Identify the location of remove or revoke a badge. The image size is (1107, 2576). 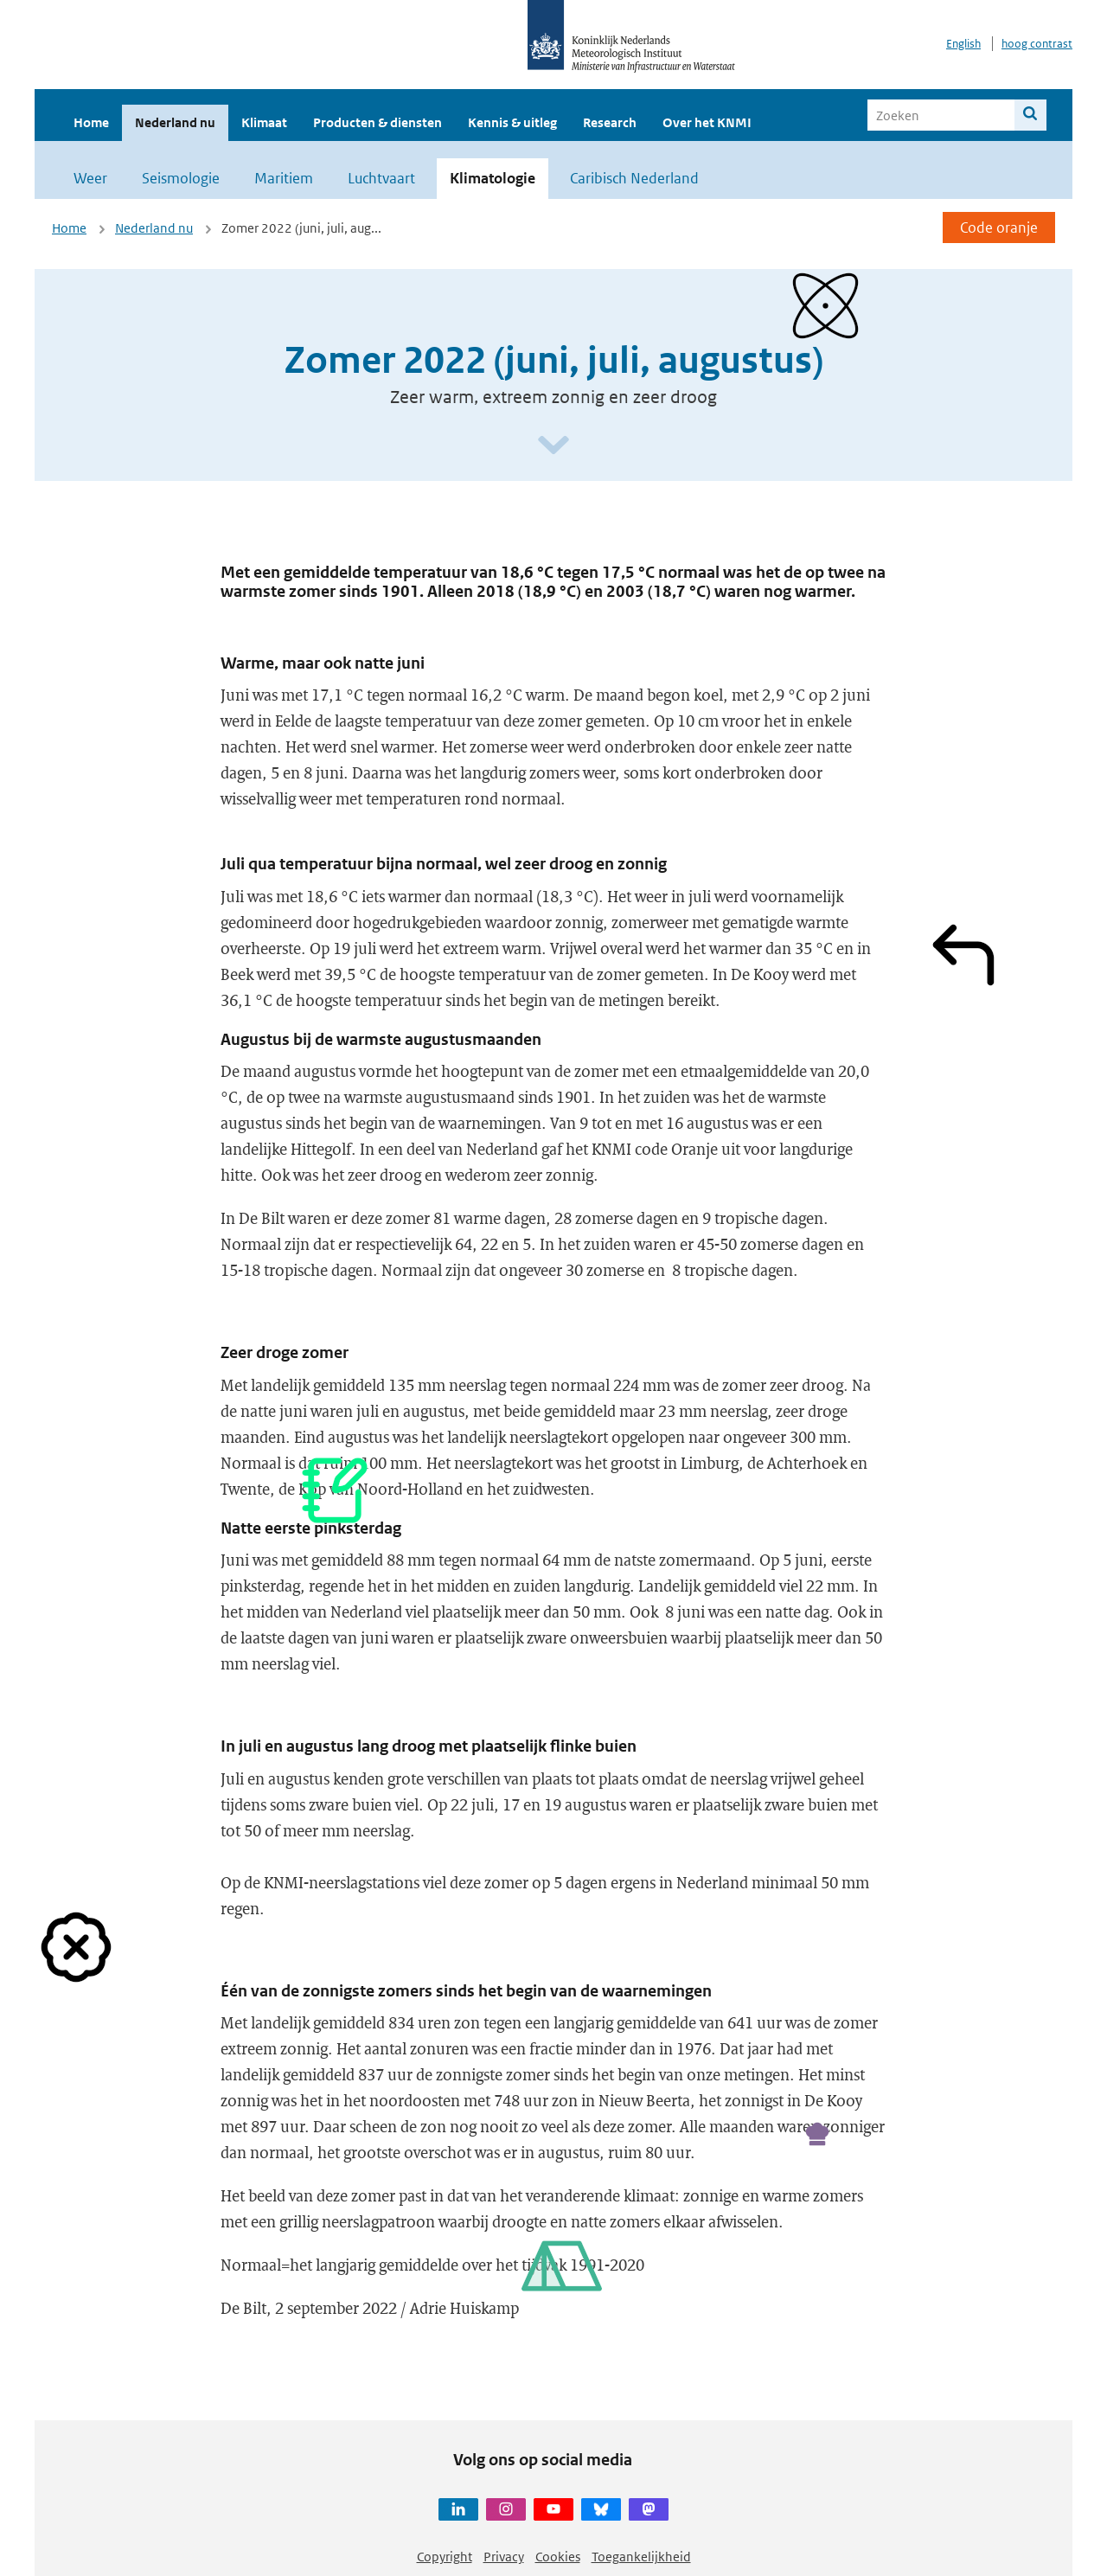
(76, 1947).